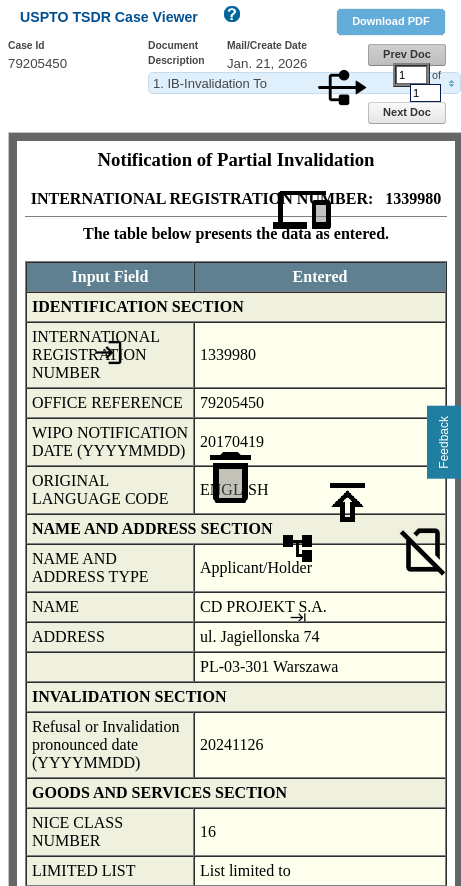 The image size is (461, 886). Describe the element at coordinates (423, 550) in the screenshot. I see `no sim card detected` at that location.